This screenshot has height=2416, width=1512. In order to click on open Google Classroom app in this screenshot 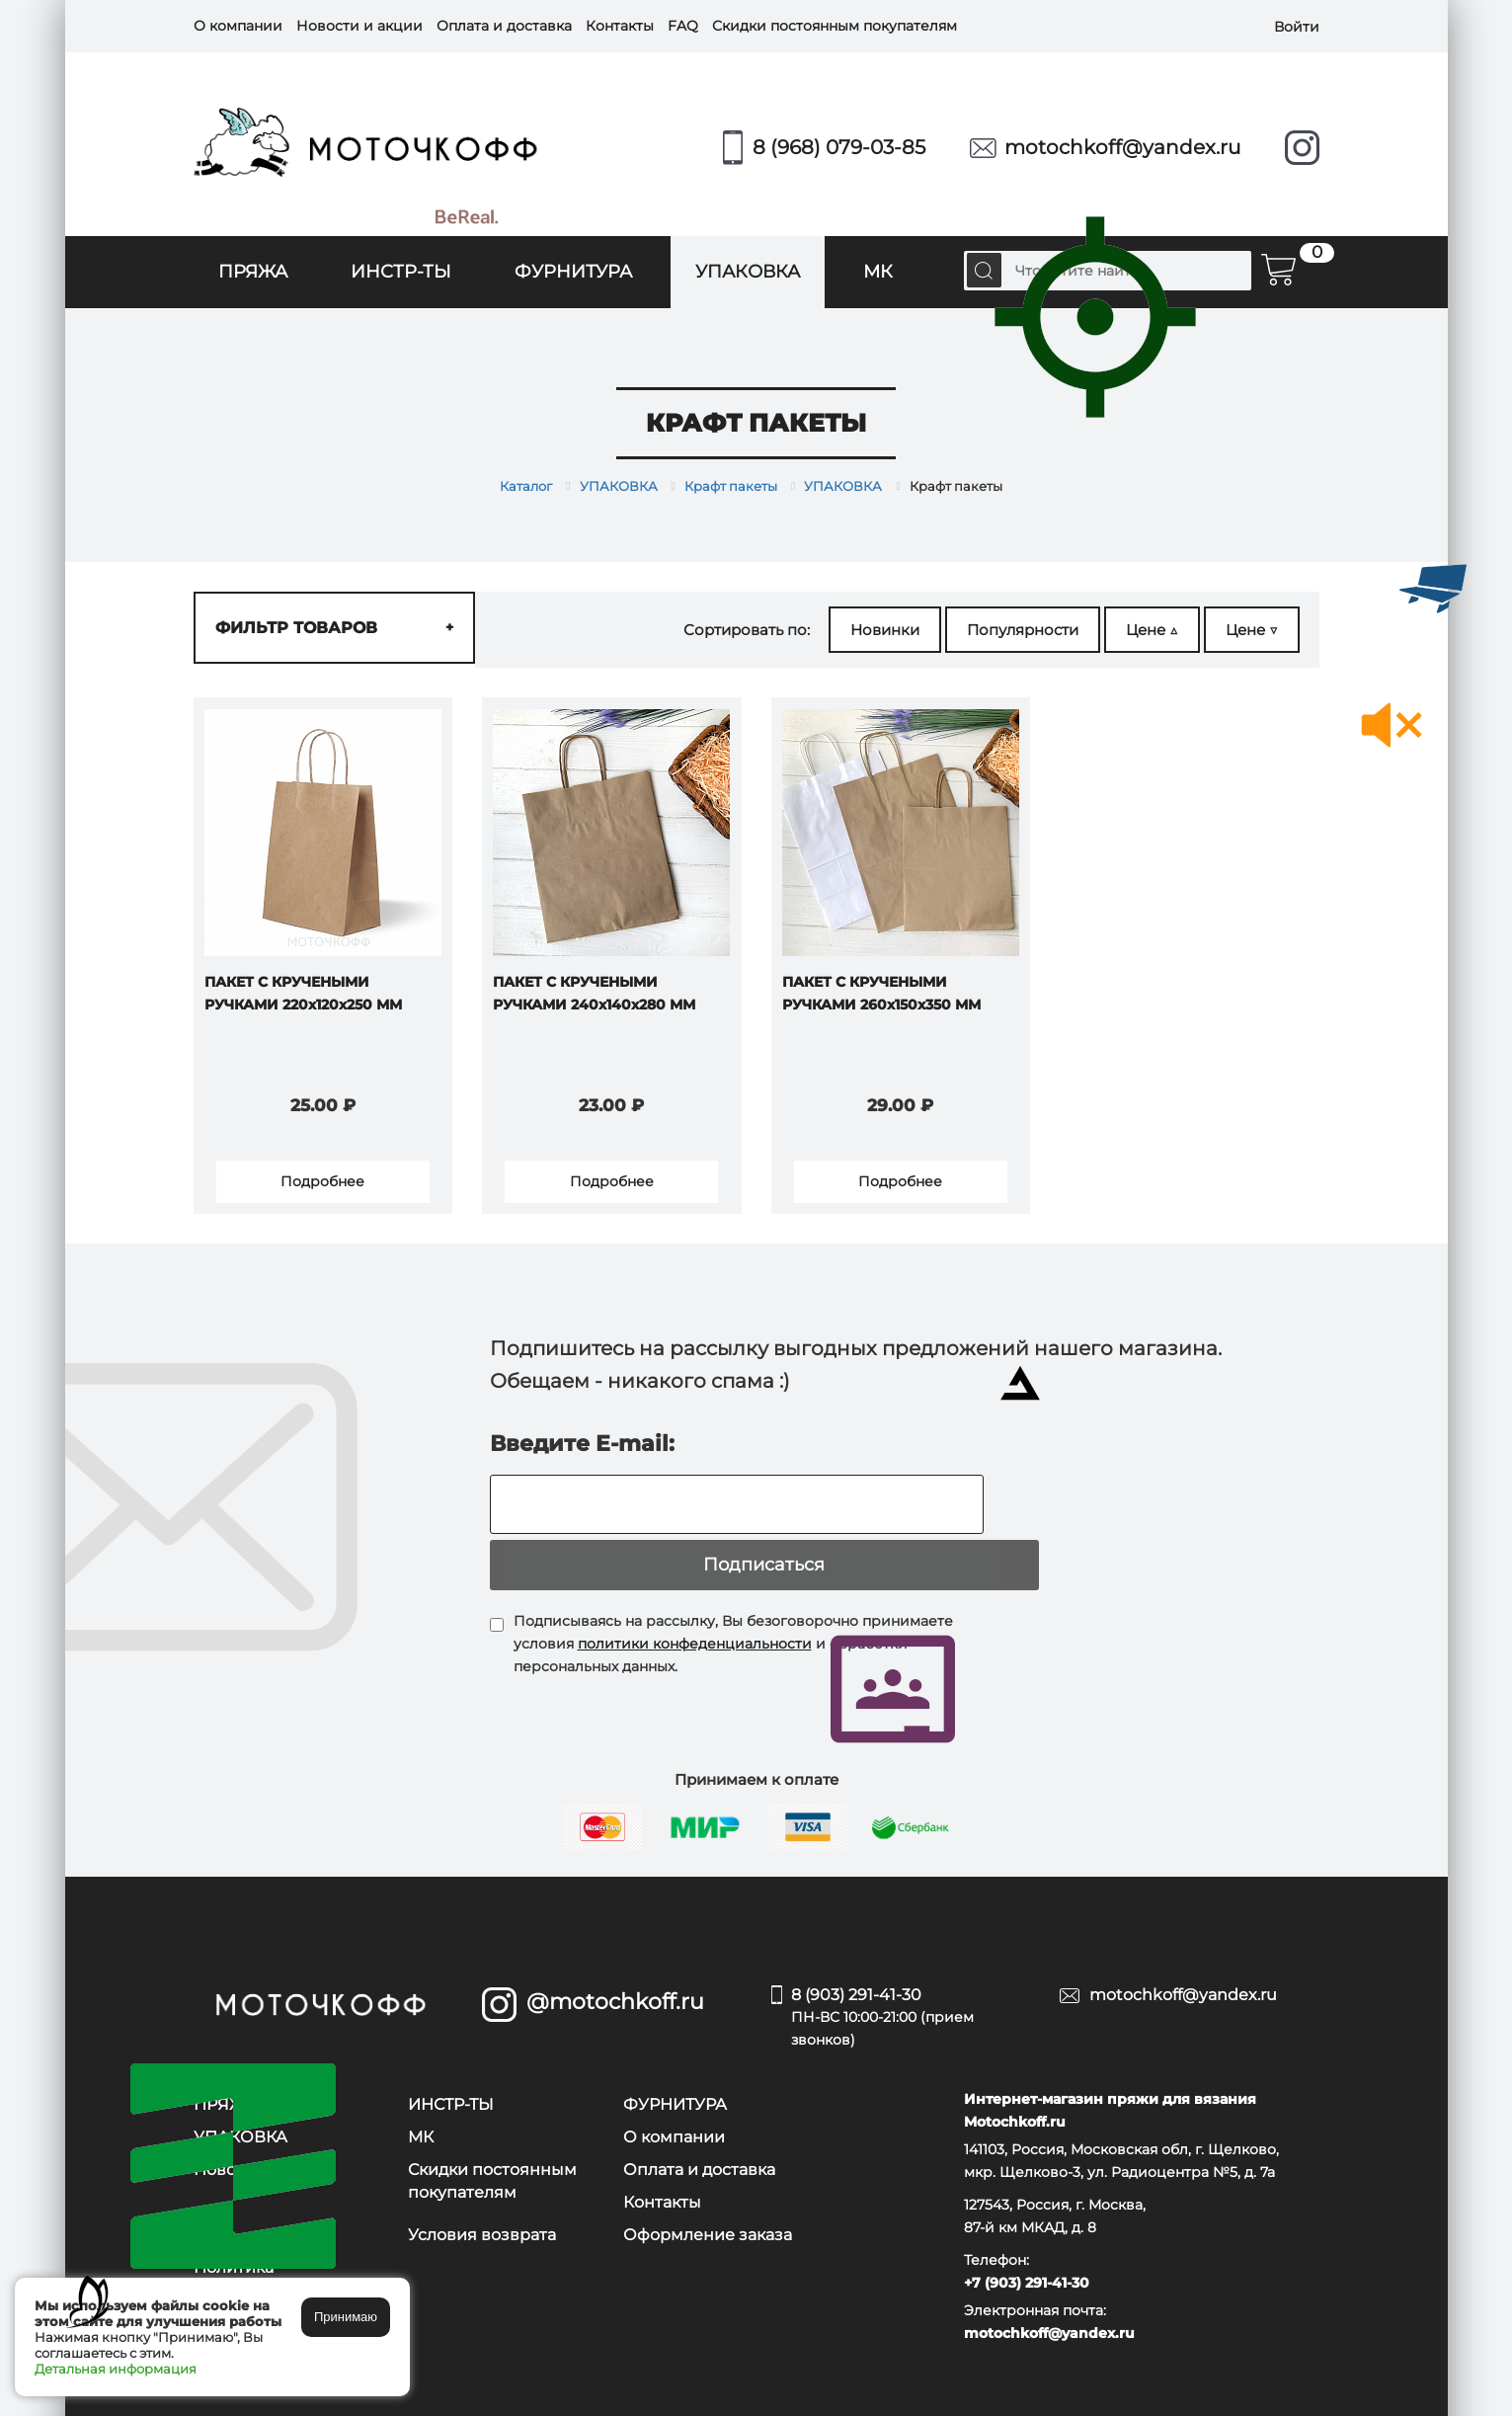, I will do `click(893, 1689)`.